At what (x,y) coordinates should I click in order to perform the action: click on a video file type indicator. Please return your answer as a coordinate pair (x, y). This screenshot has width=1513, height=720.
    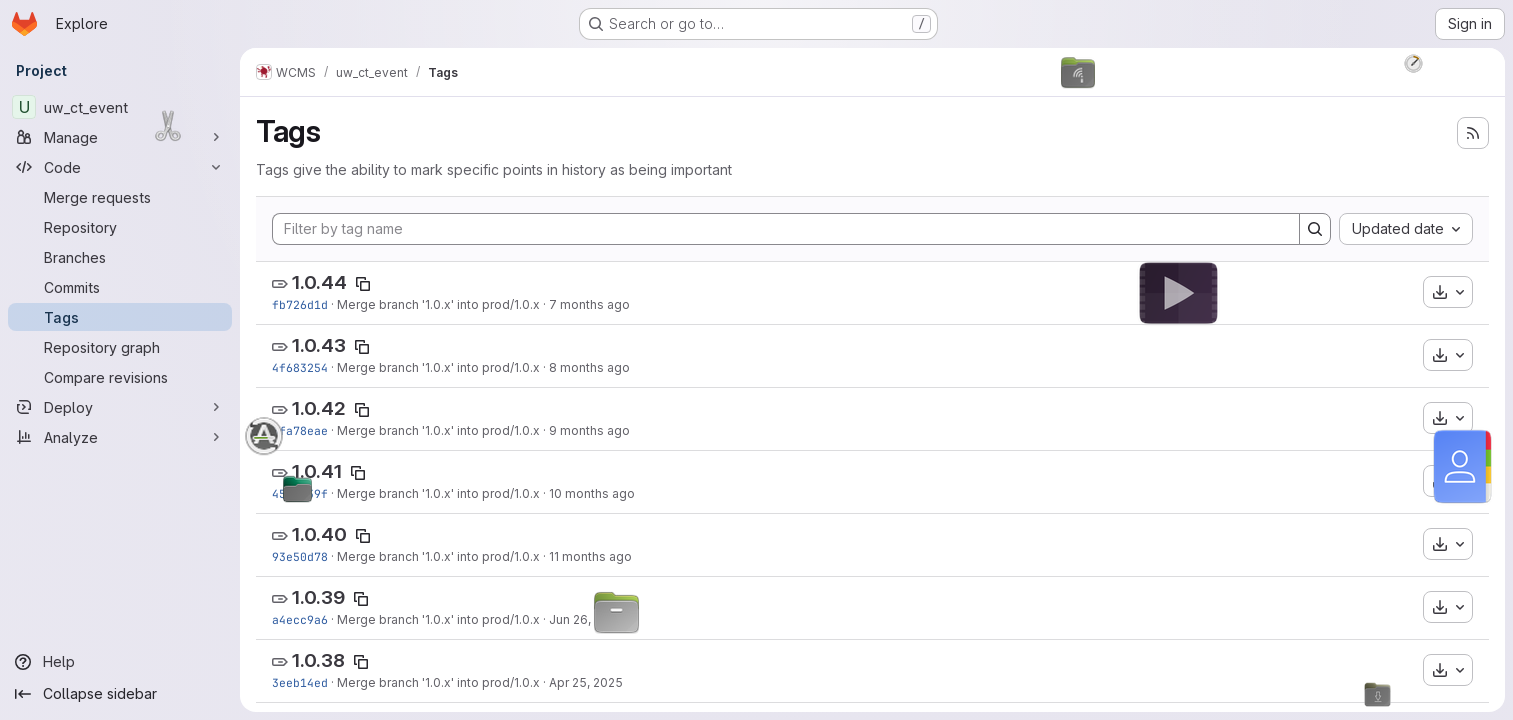
    Looking at the image, I should click on (1178, 287).